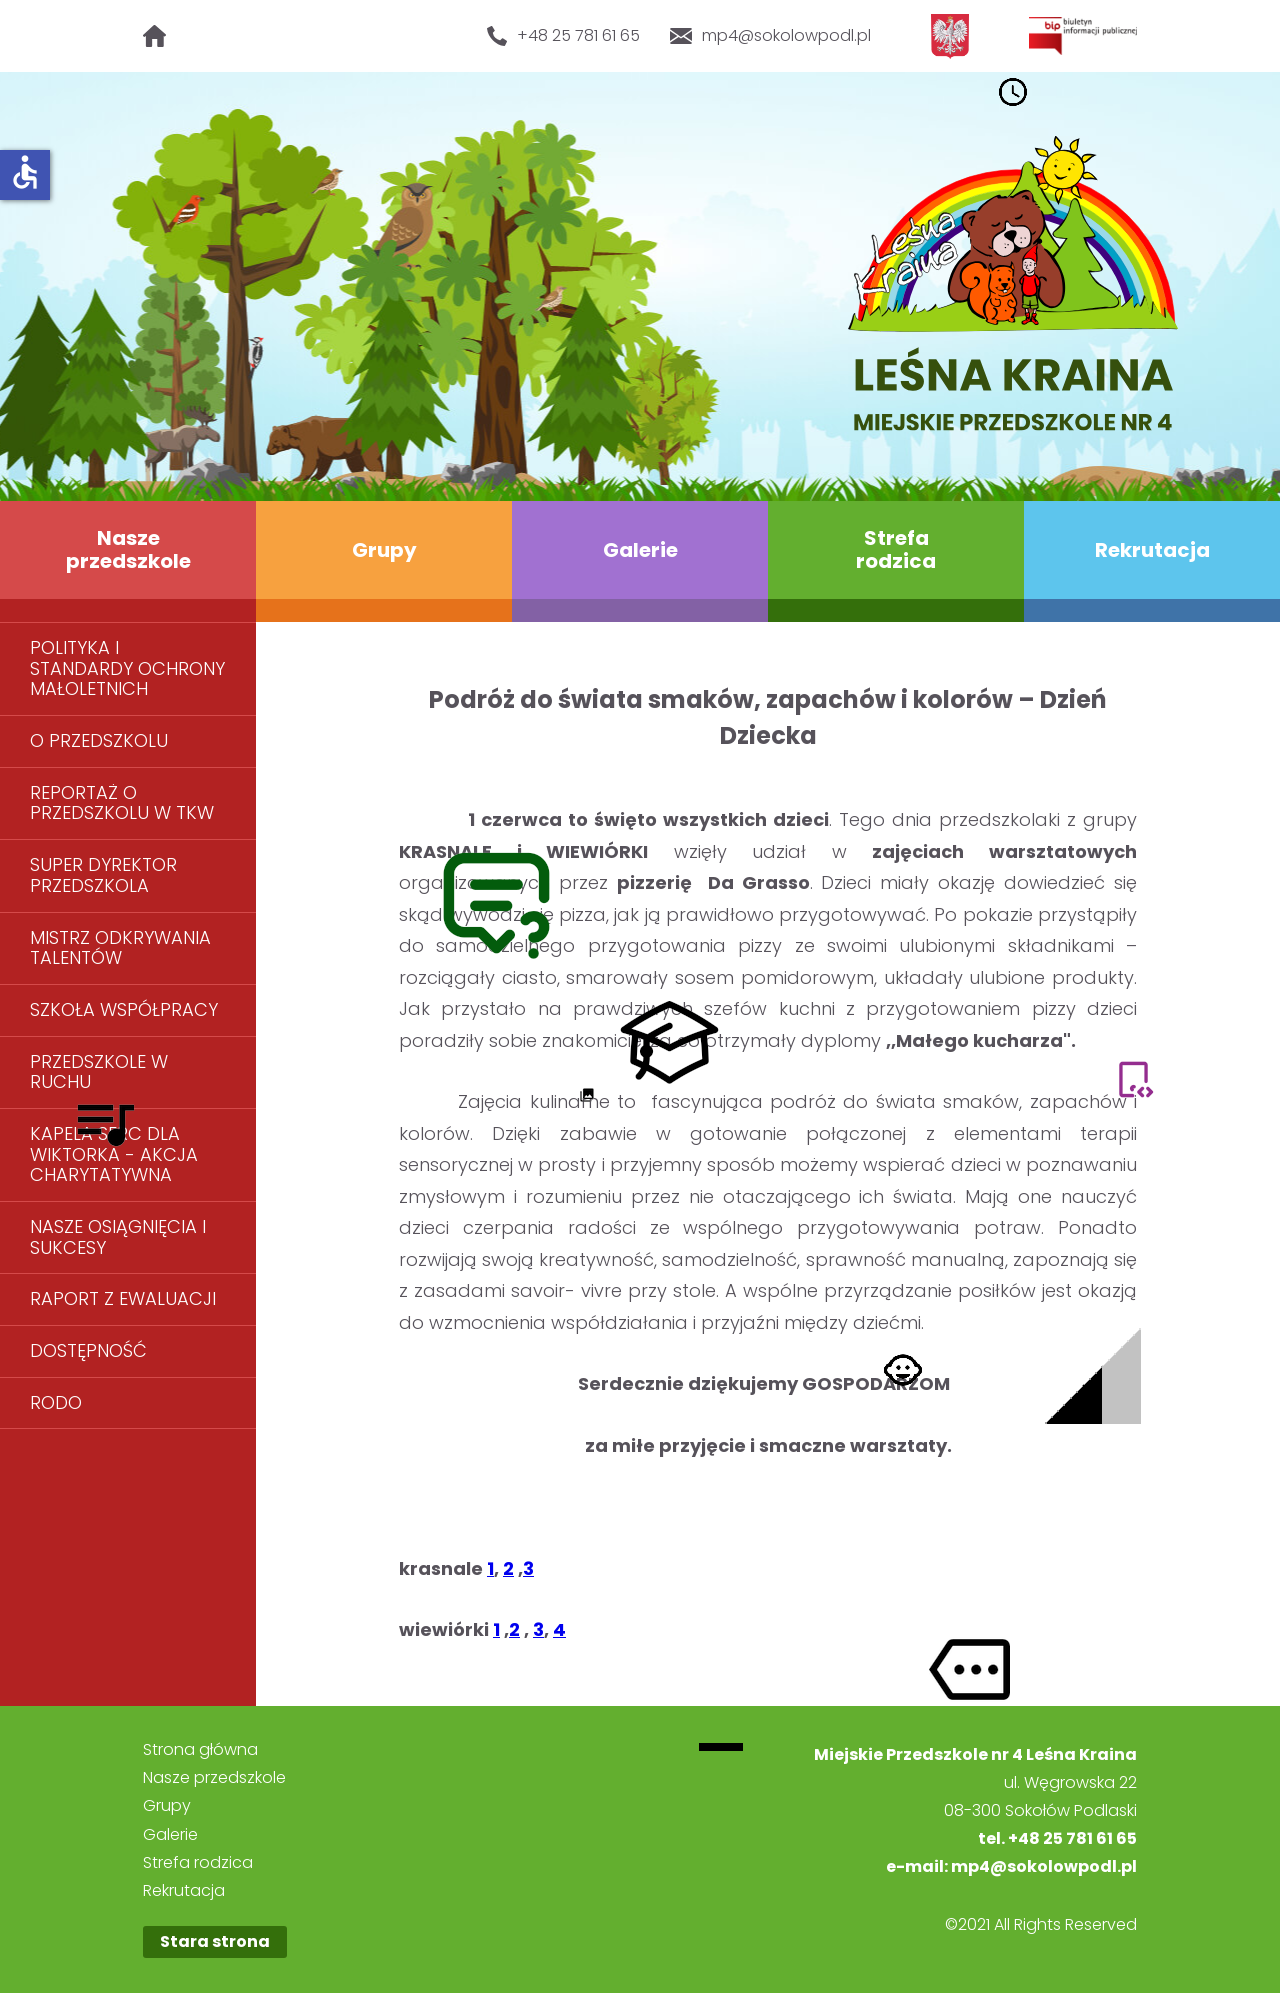  Describe the element at coordinates (496, 900) in the screenshot. I see `access help or FAQ chat` at that location.